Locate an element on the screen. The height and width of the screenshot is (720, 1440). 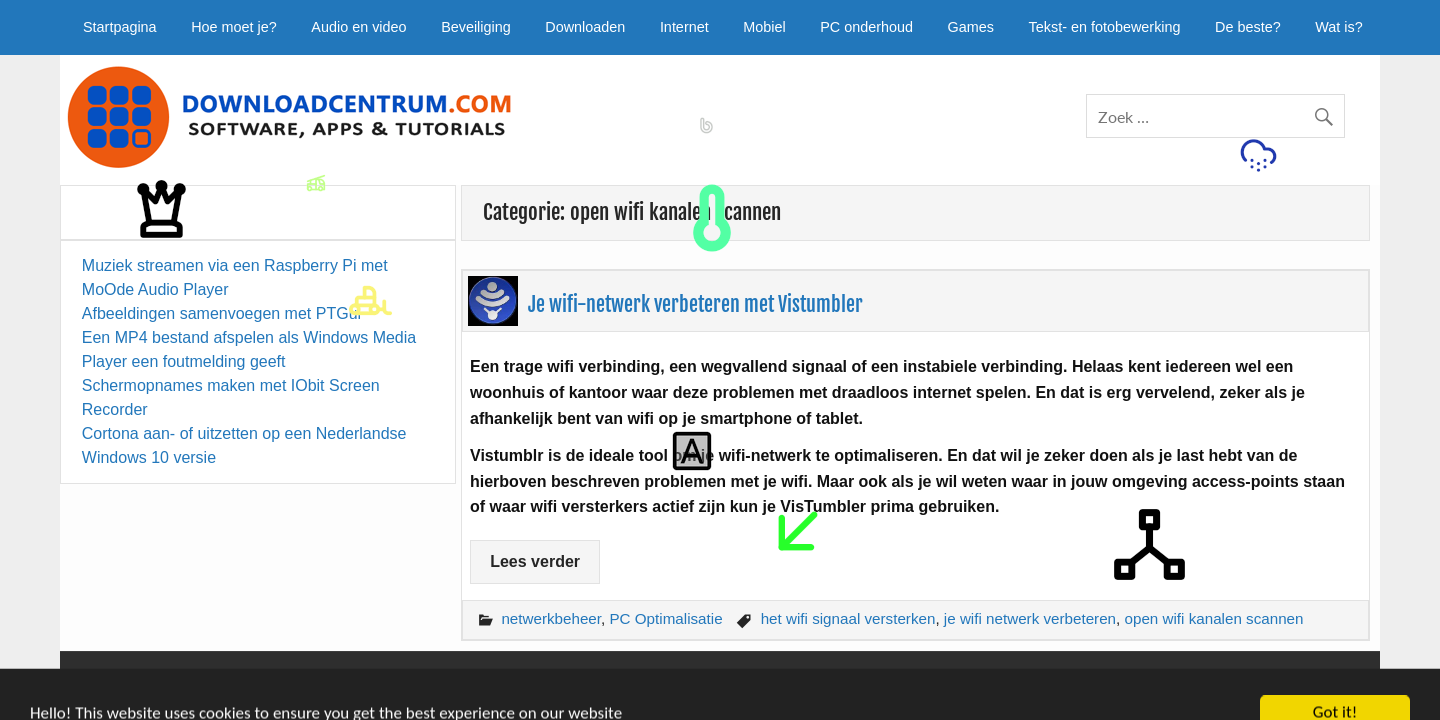
play chess or access chess game is located at coordinates (161, 210).